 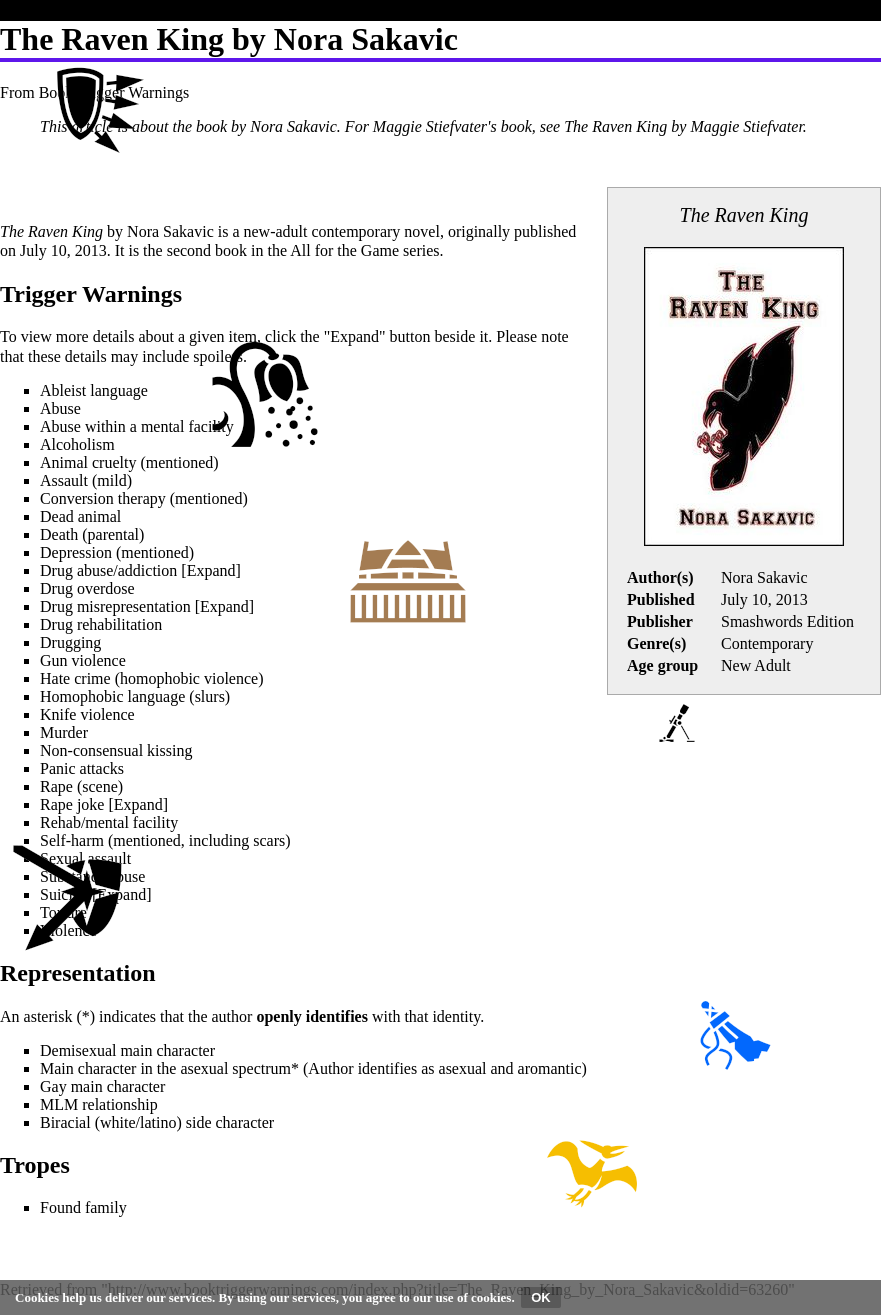 What do you see at coordinates (100, 110) in the screenshot?
I see `indicates damage blocked or deflected` at bounding box center [100, 110].